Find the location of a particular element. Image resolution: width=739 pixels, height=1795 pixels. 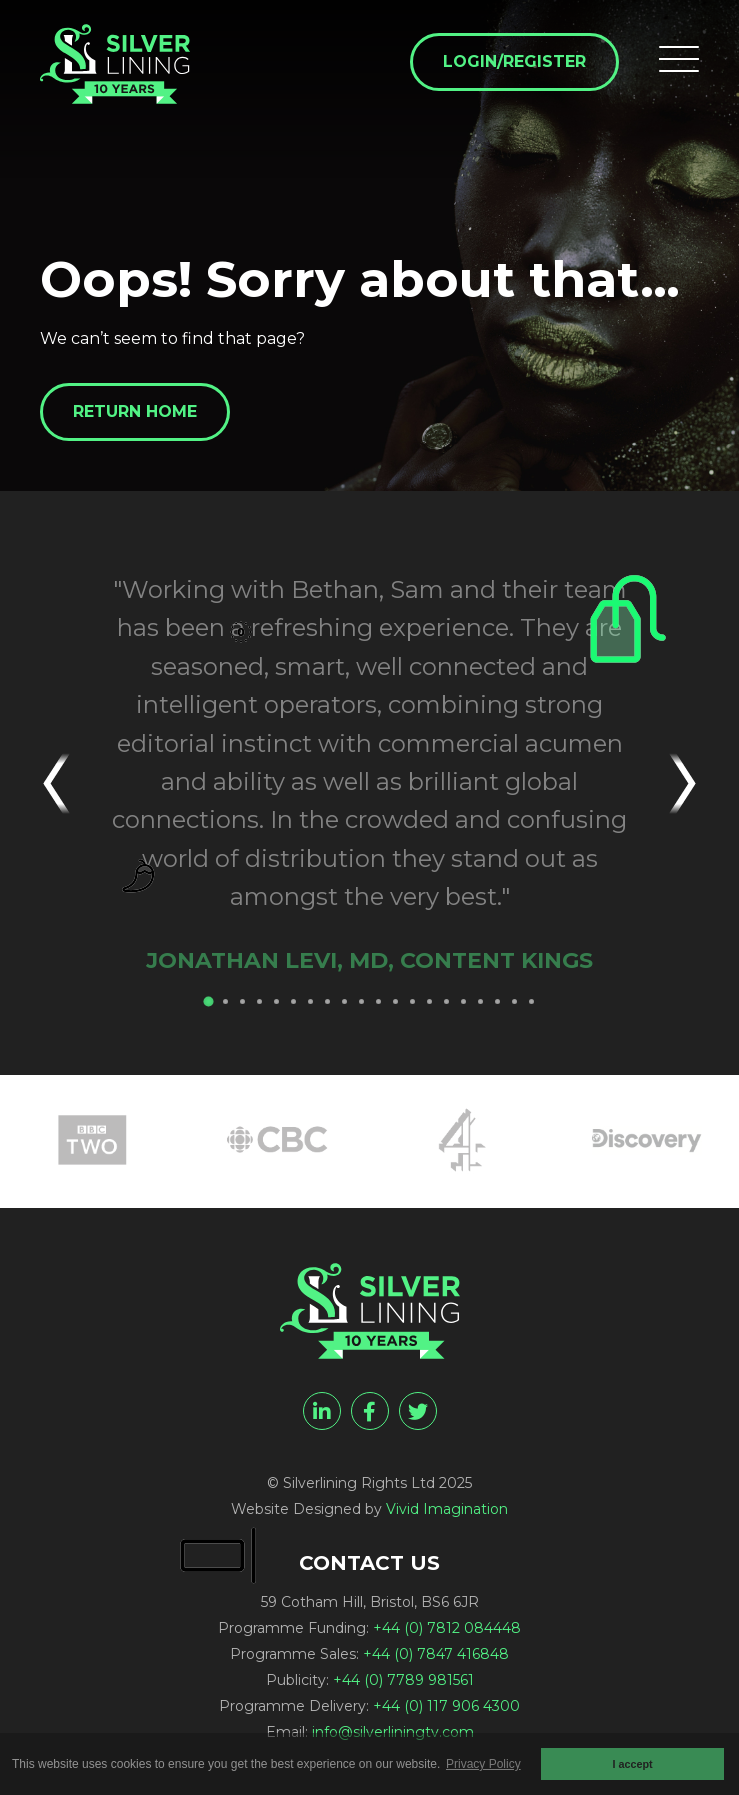

indicates spicy food or heat level is located at coordinates (140, 877).